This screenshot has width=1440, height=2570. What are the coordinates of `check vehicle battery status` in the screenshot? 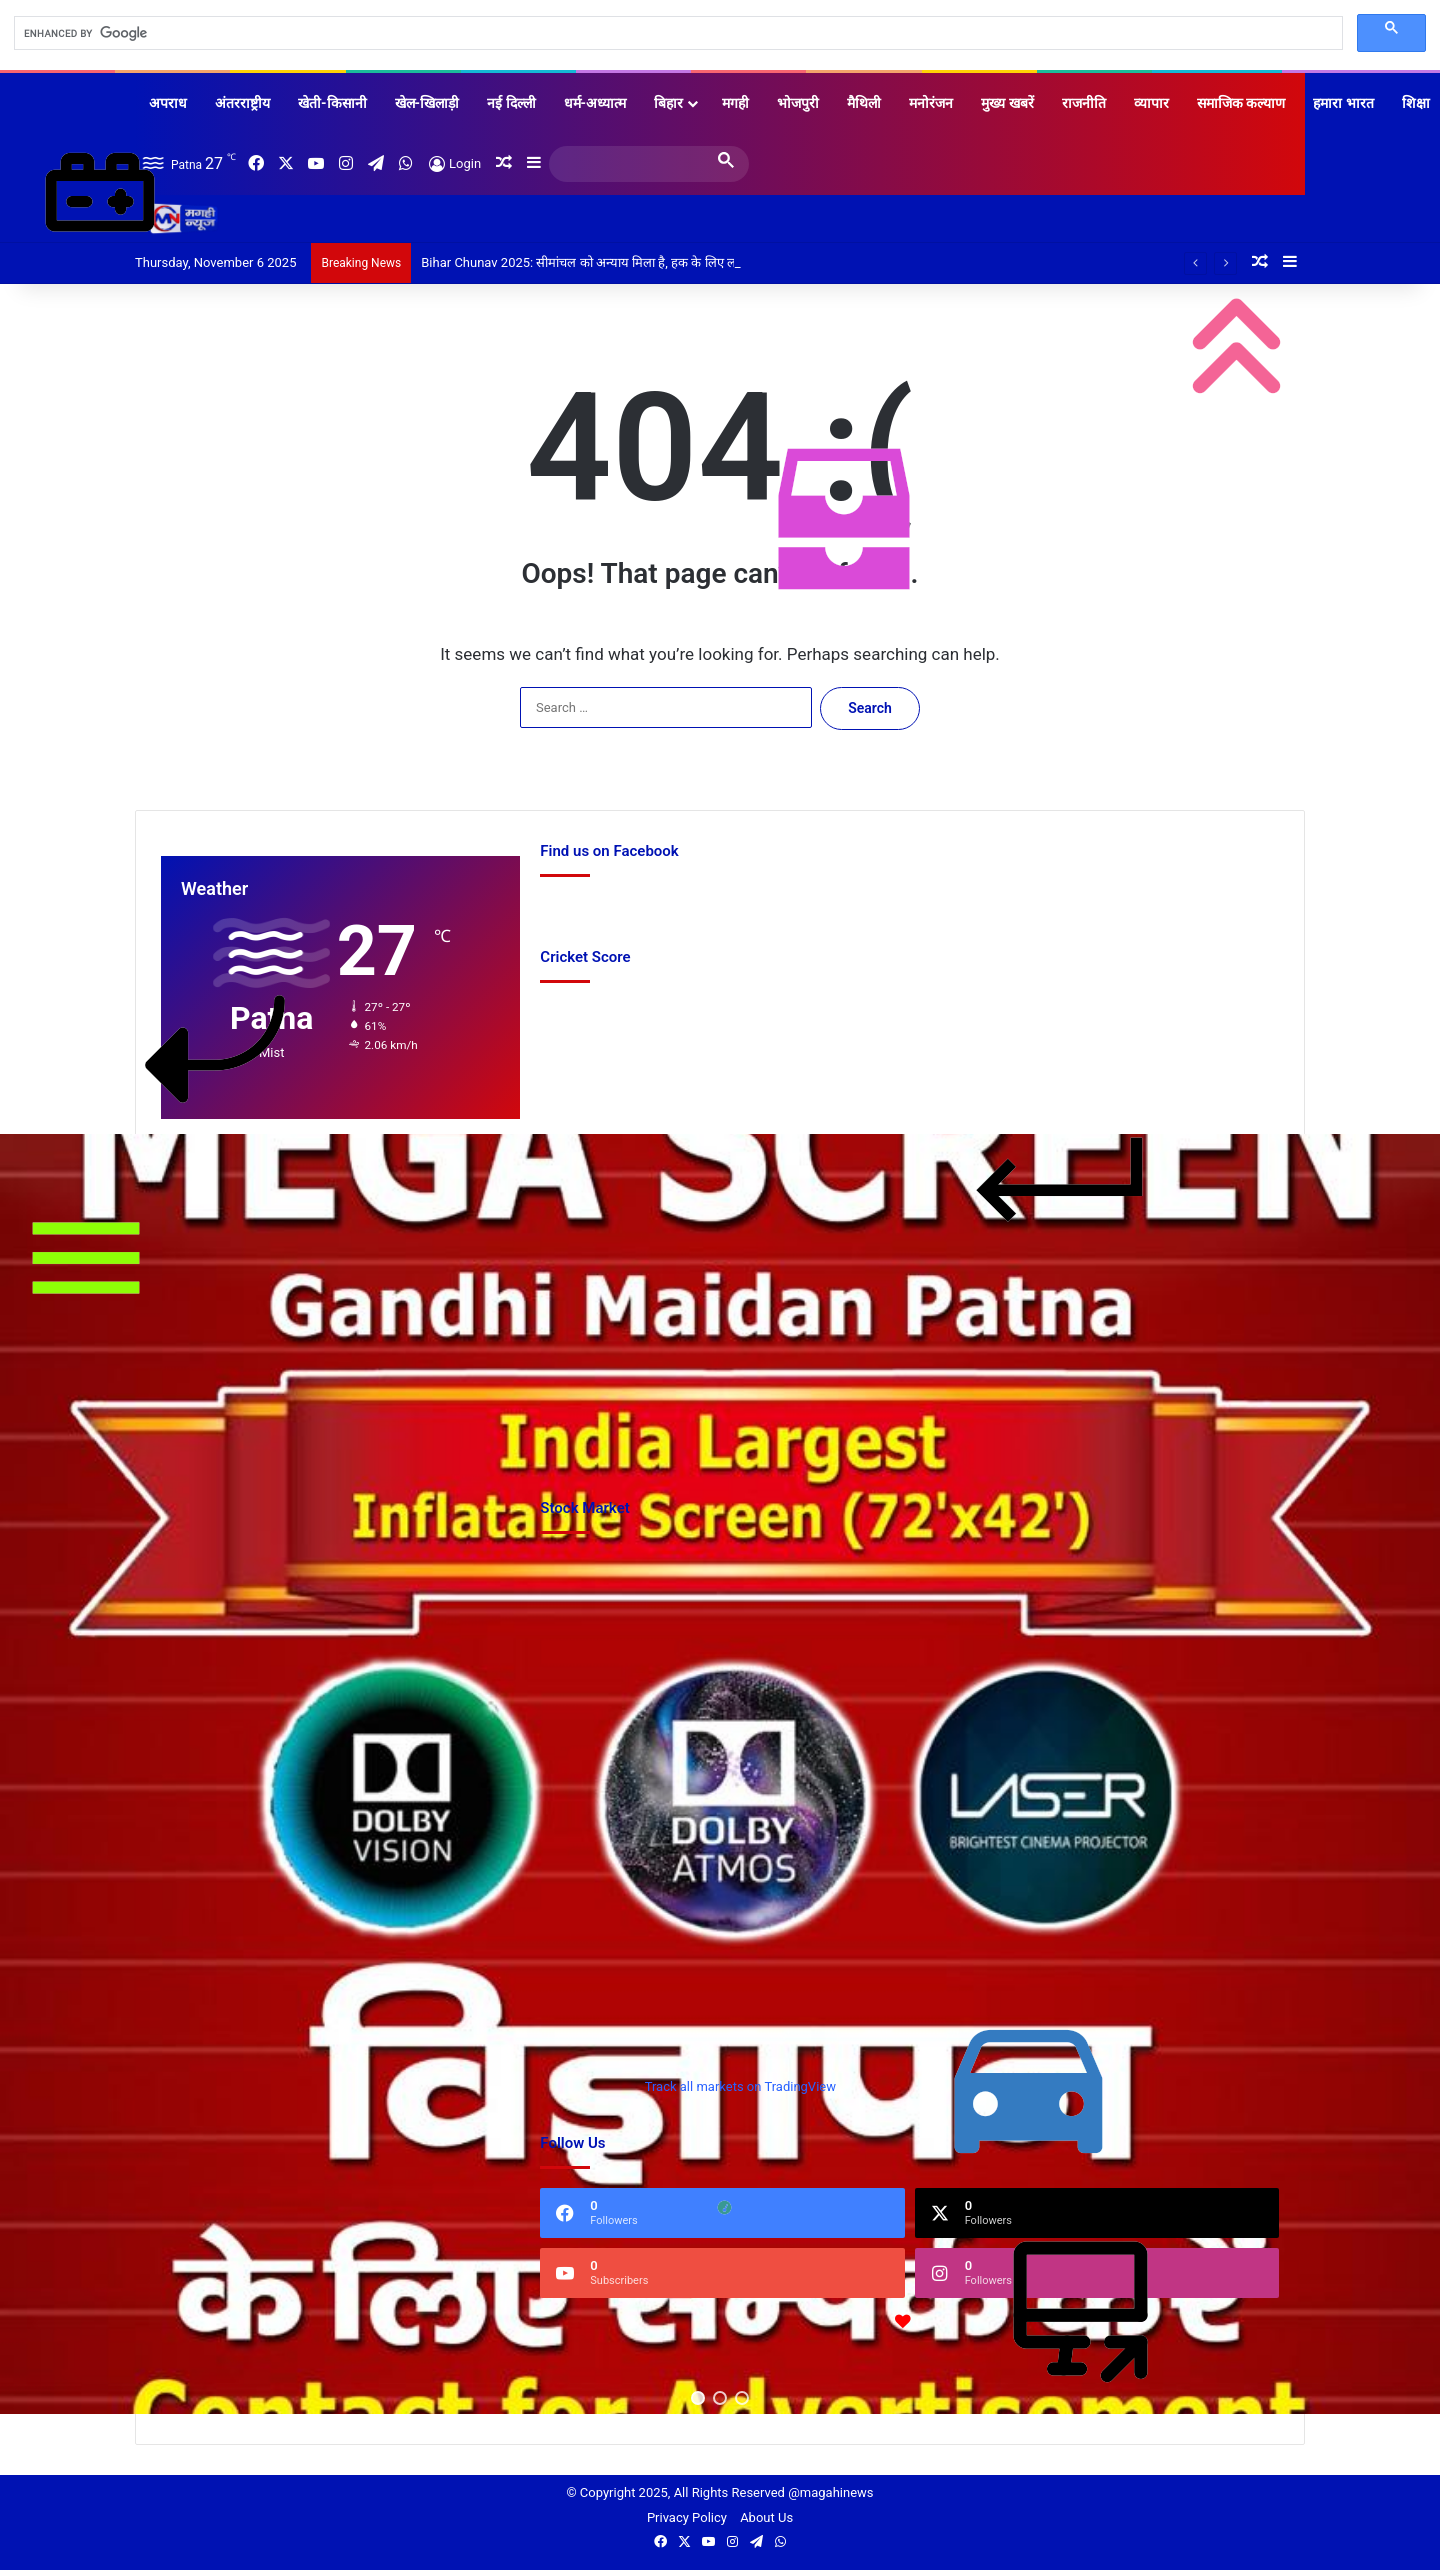 It's located at (100, 196).